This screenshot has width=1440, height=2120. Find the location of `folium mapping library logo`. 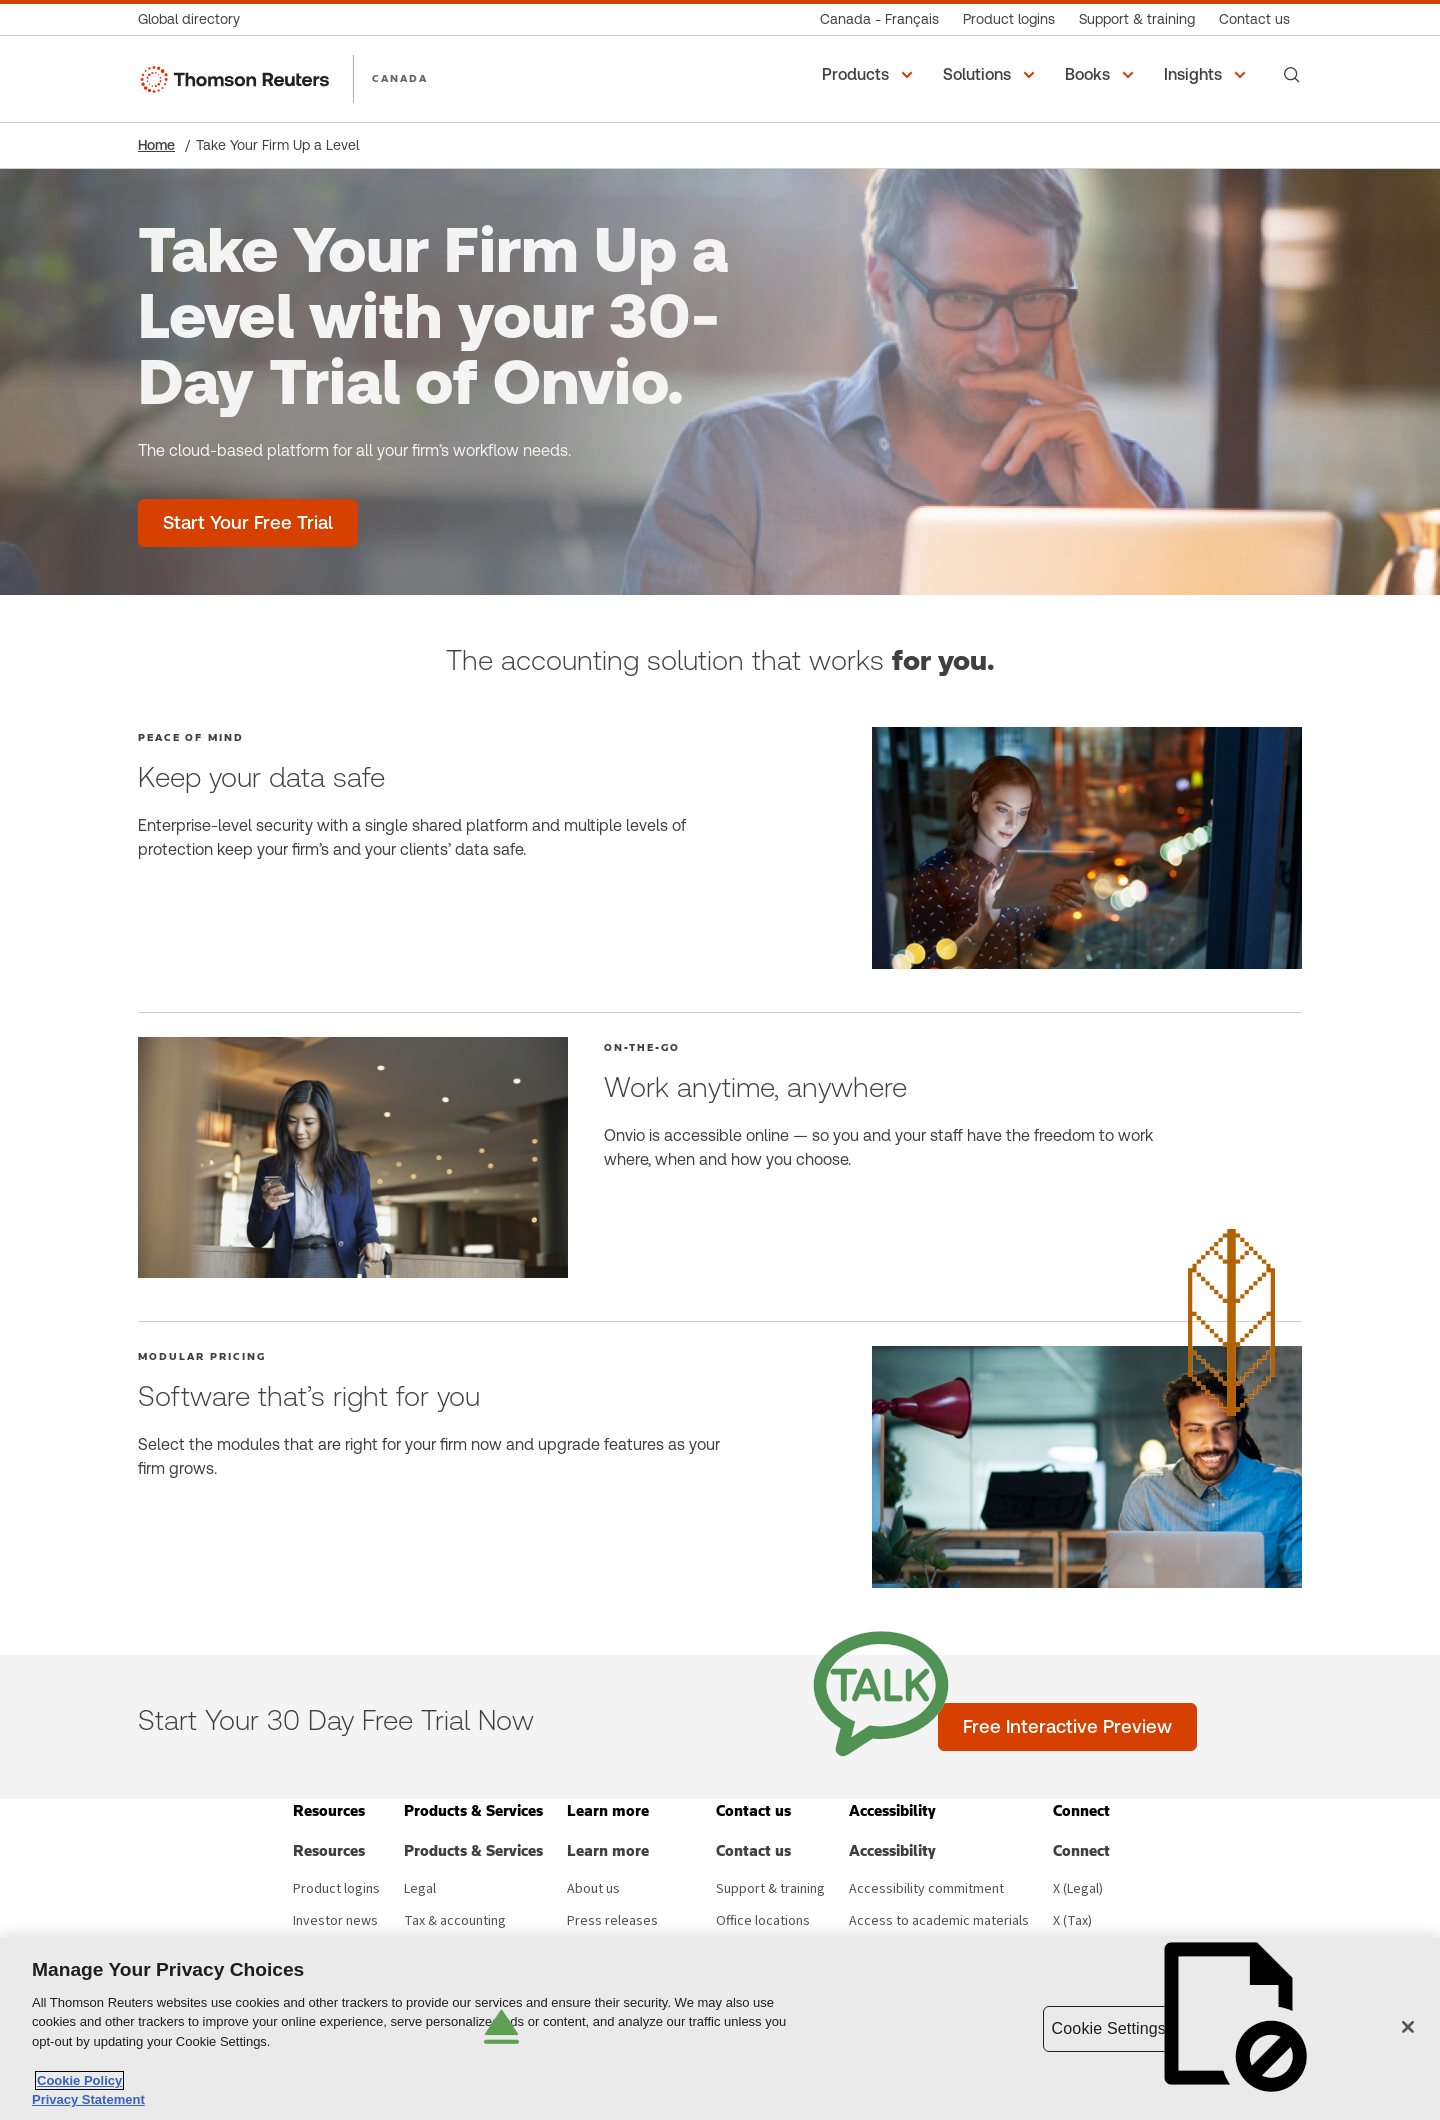

folium mapping library logo is located at coordinates (1231, 1322).